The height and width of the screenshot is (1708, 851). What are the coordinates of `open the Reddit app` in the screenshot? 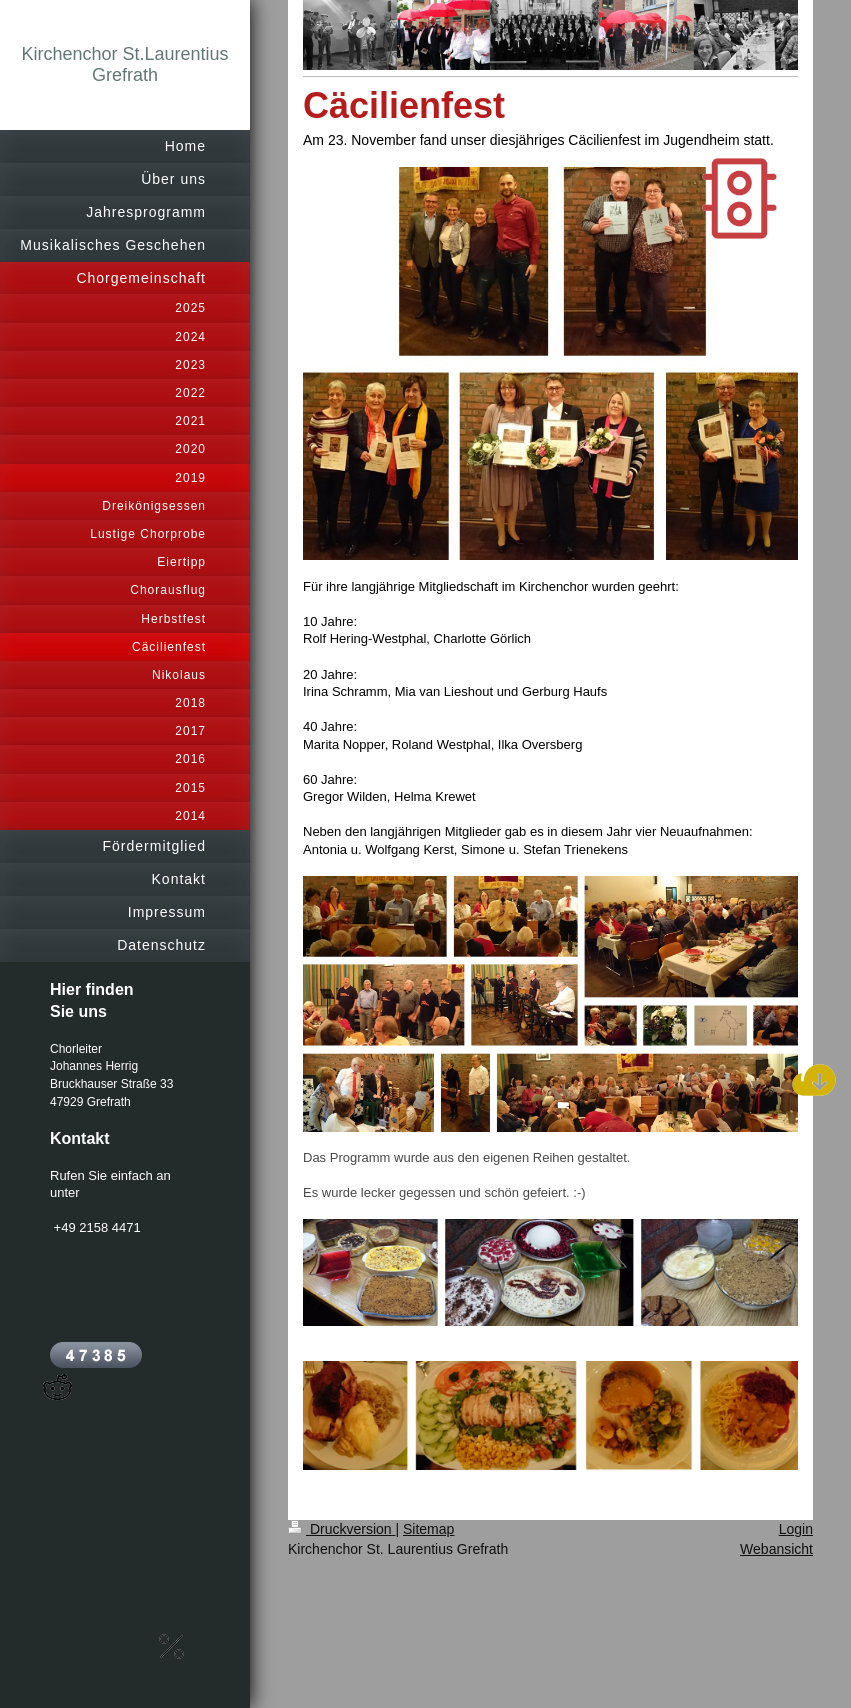 It's located at (57, 1388).